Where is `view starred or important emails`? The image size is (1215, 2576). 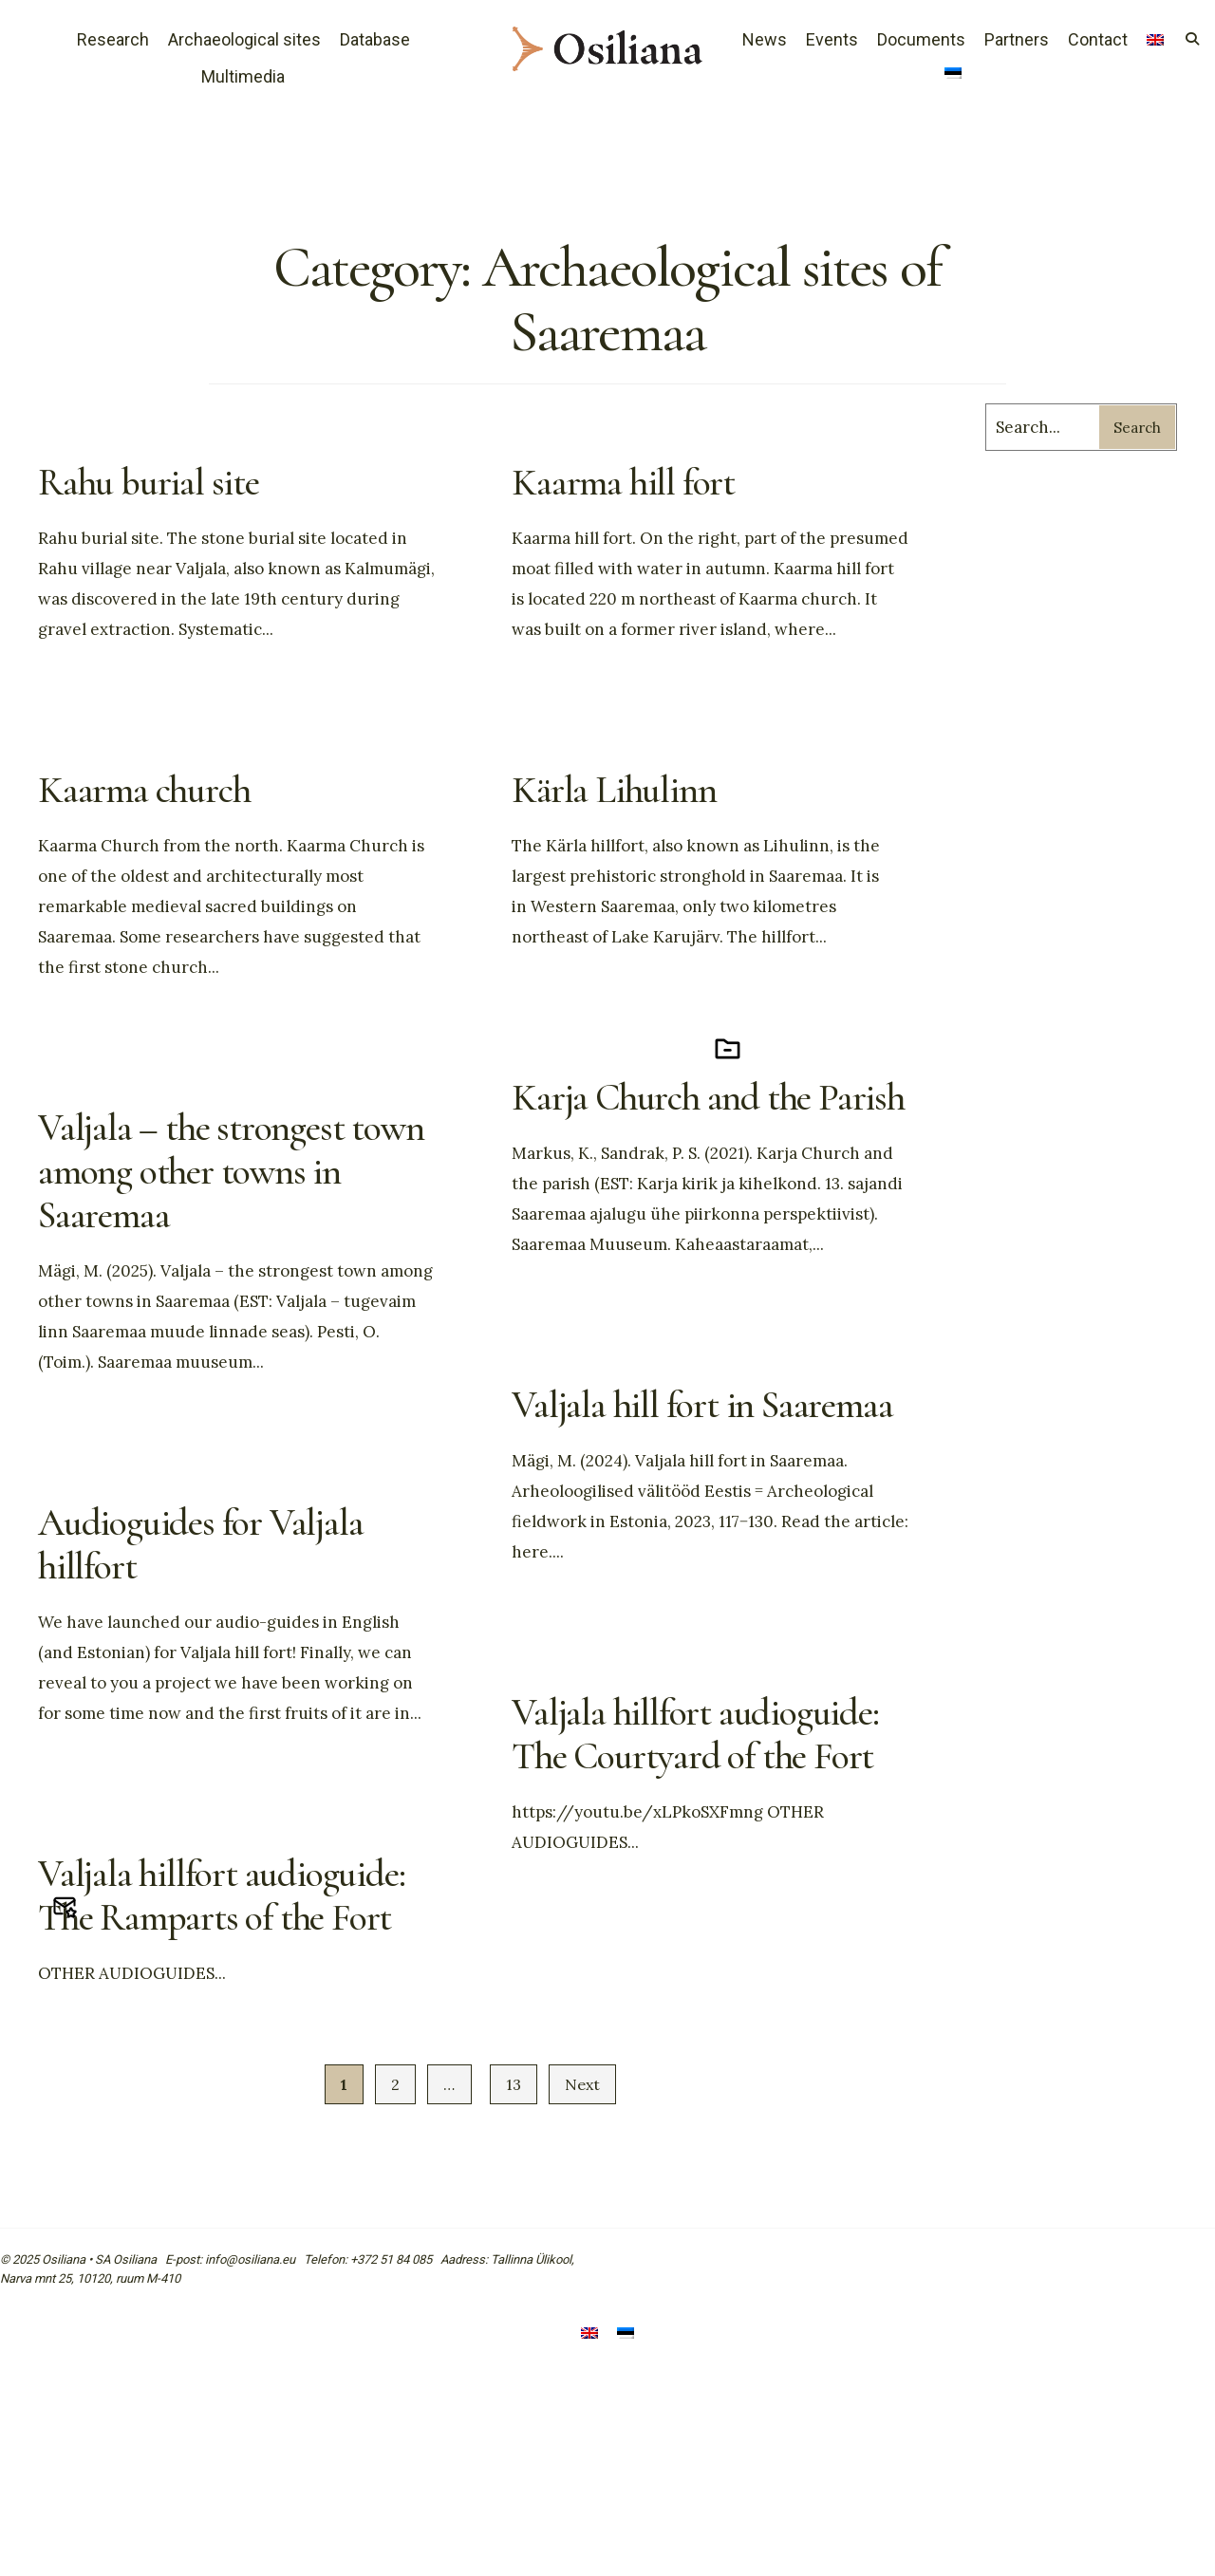 view starred or important emails is located at coordinates (65, 1906).